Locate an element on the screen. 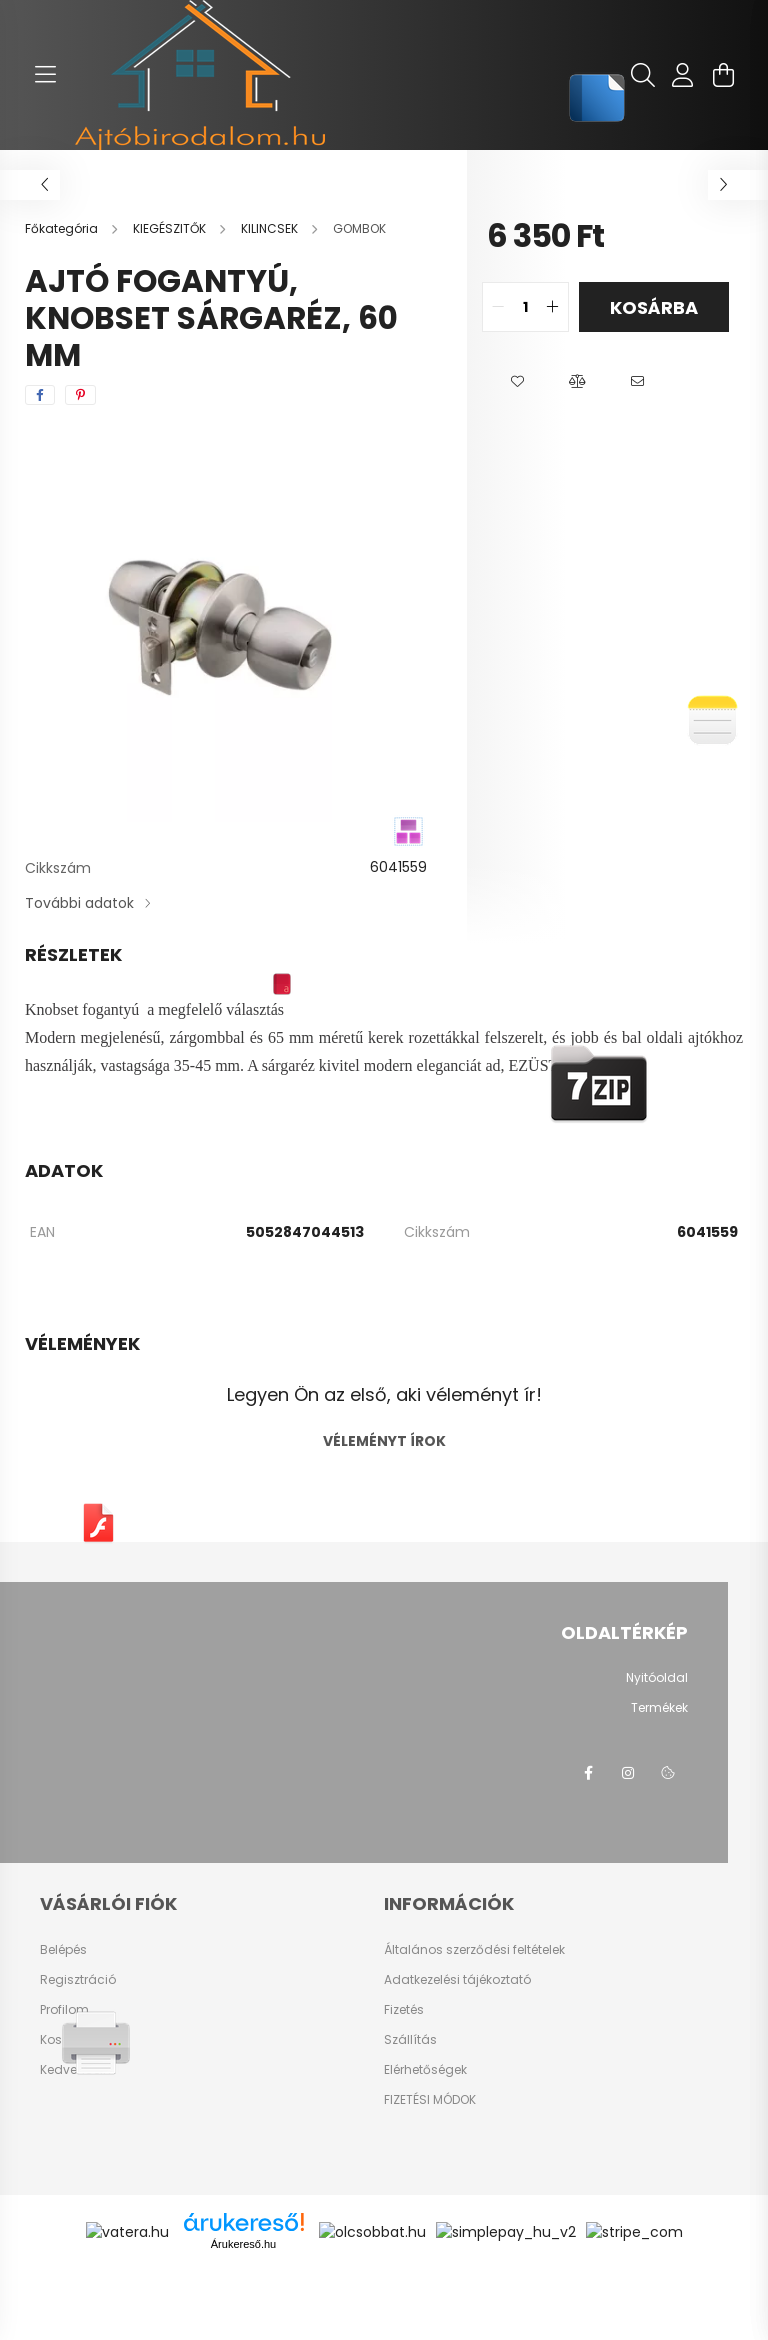  print the current document is located at coordinates (96, 2043).